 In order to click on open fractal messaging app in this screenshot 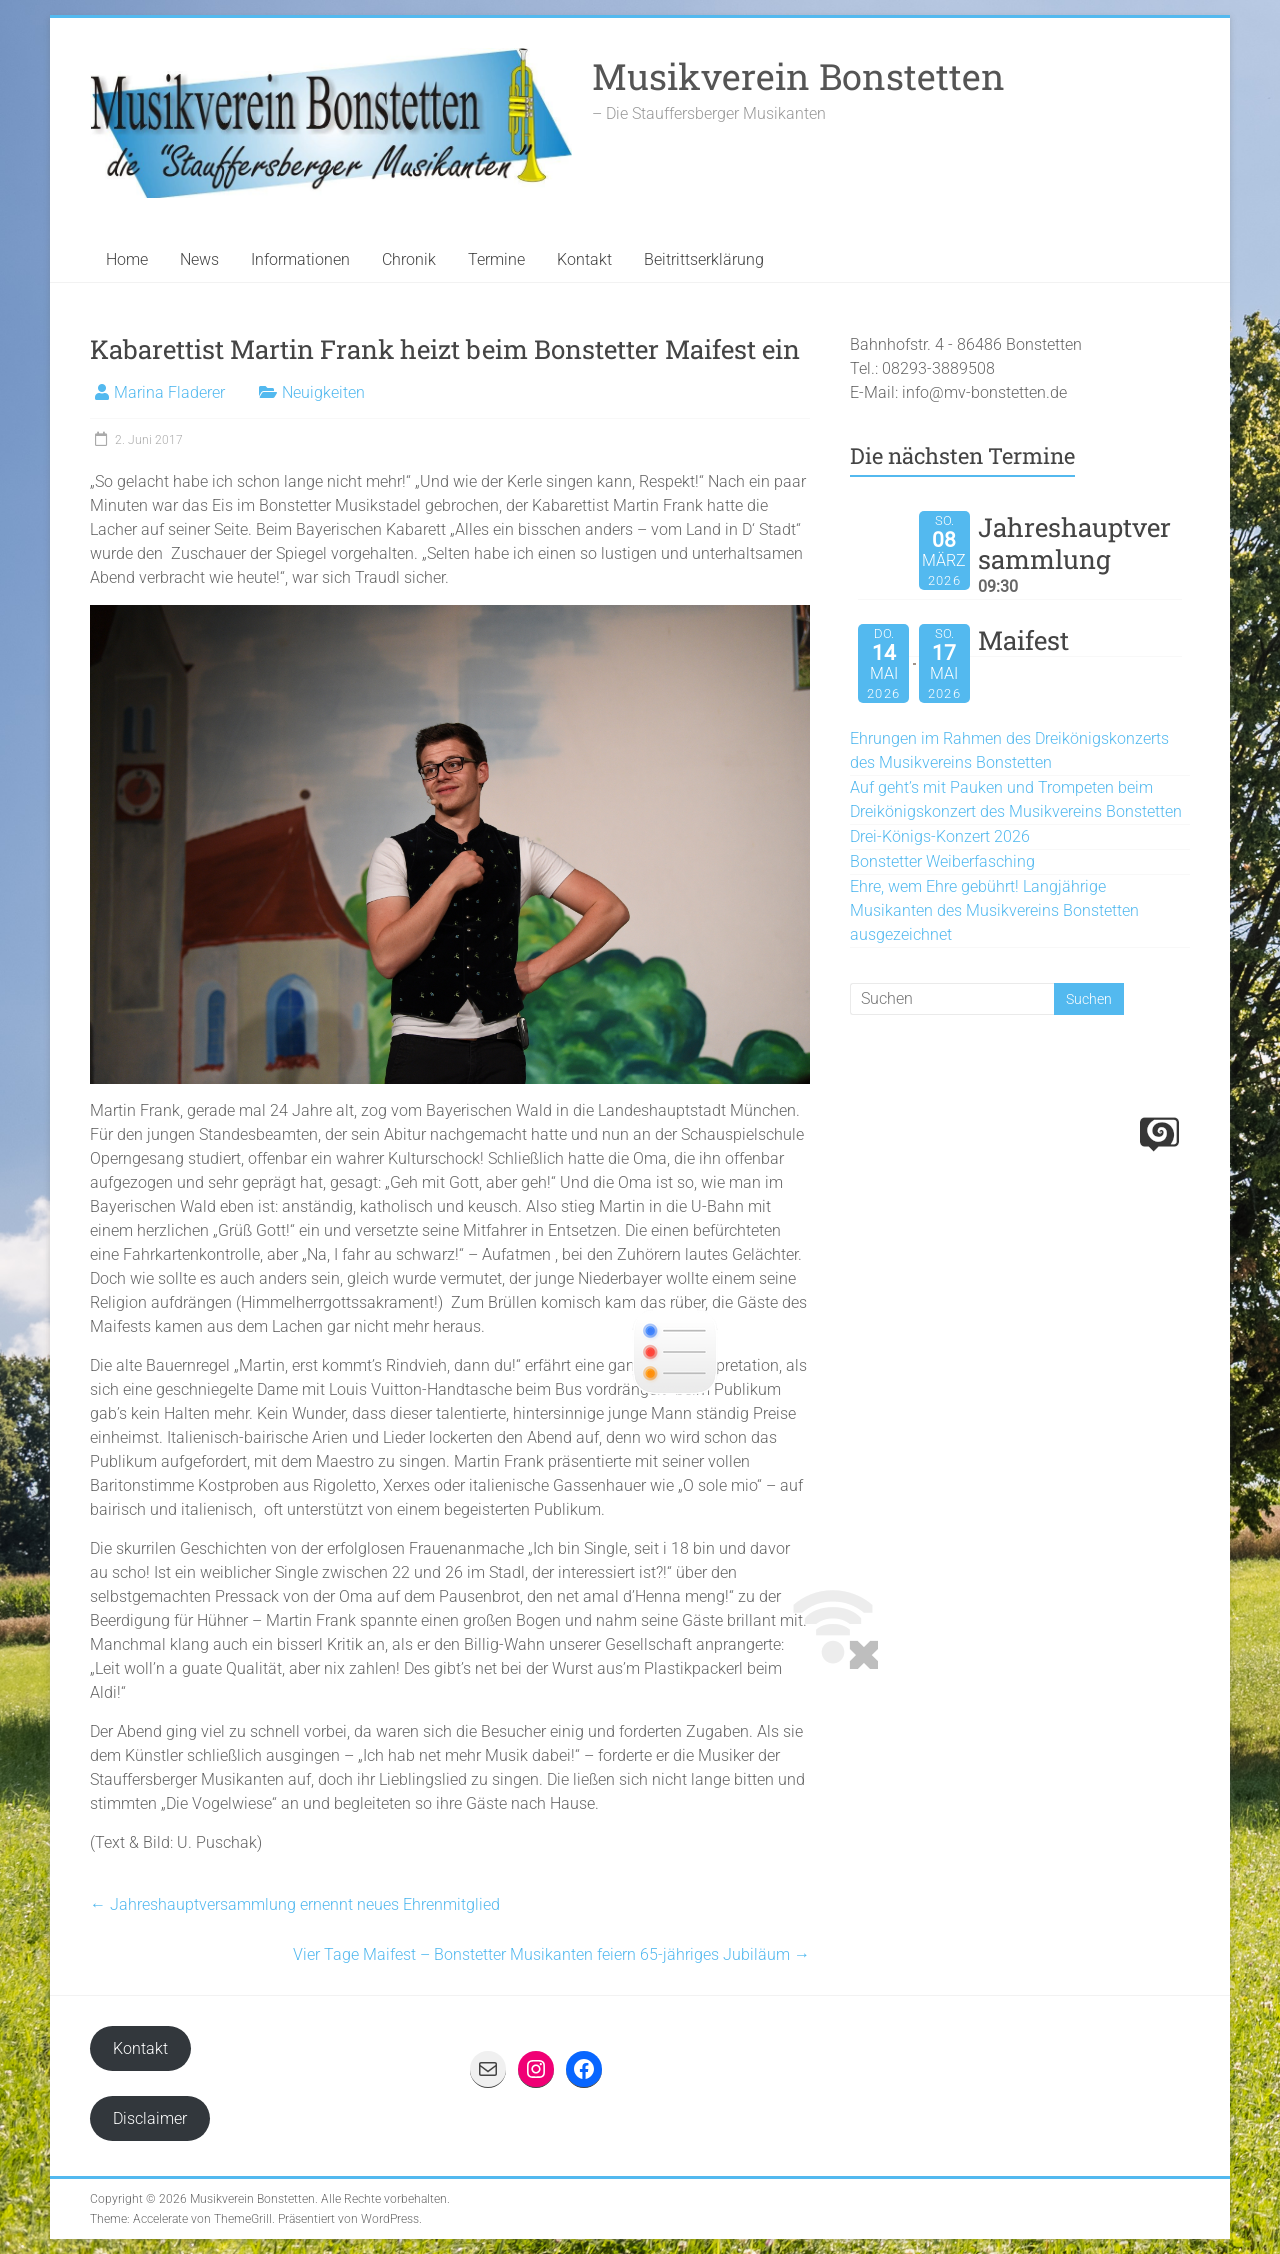, I will do `click(1159, 1134)`.